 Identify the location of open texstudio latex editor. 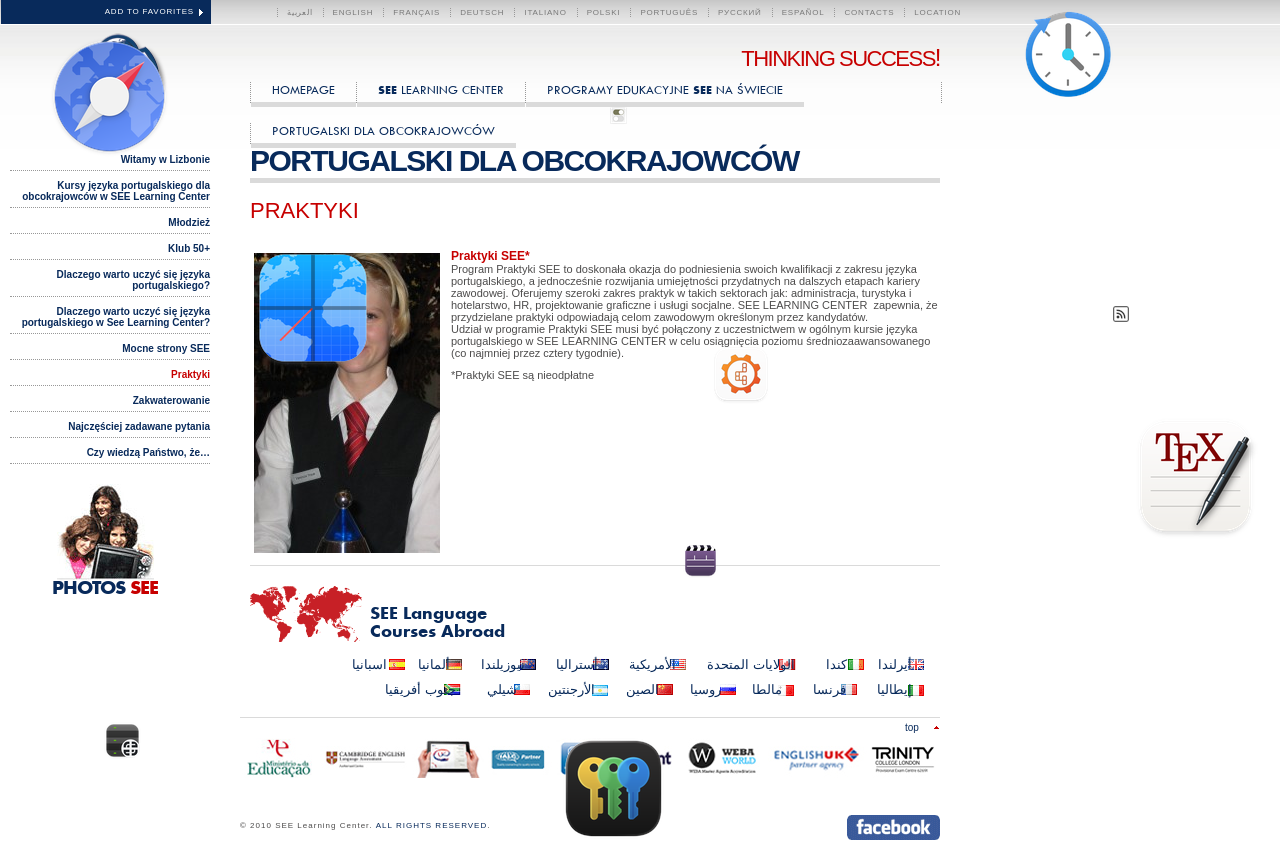
(1195, 476).